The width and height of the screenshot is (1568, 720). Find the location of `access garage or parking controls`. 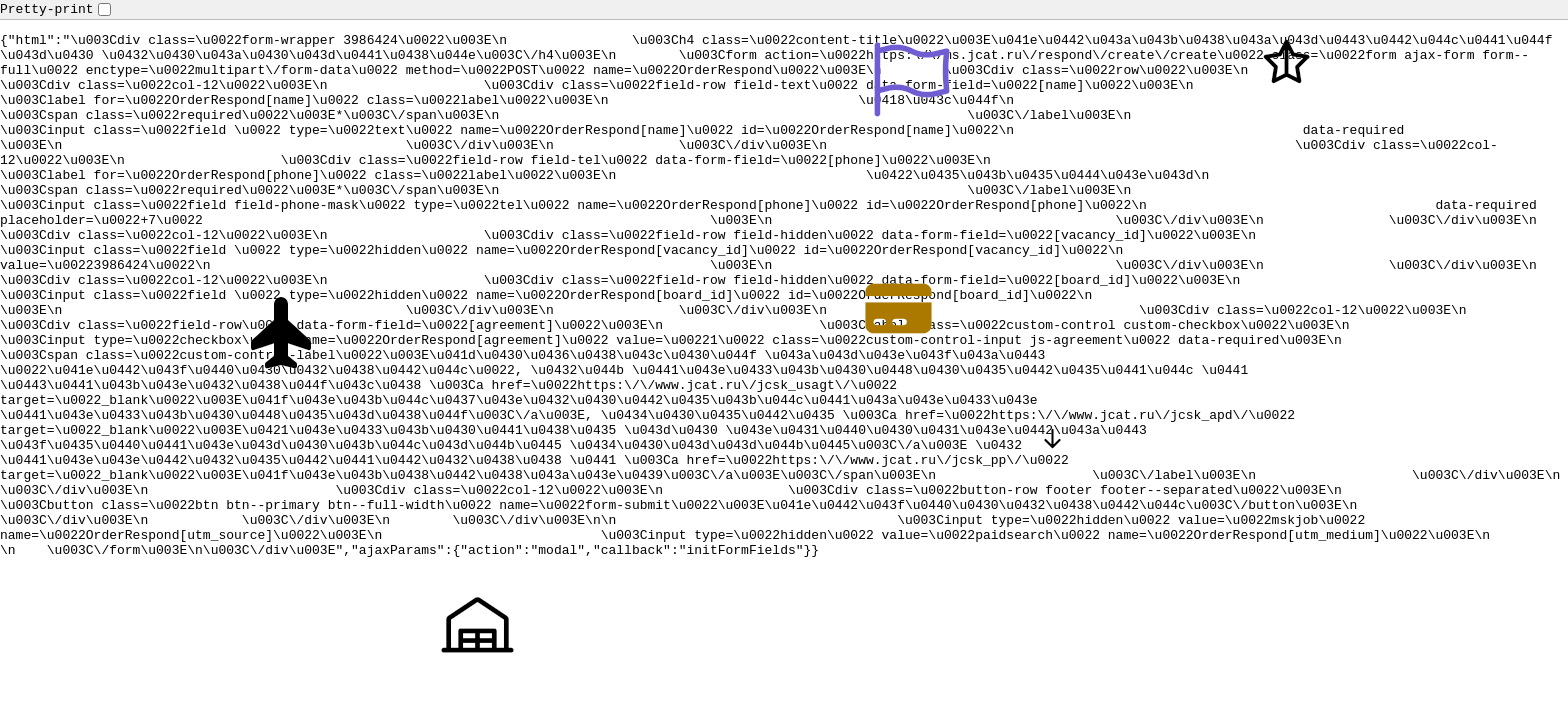

access garage or parking controls is located at coordinates (477, 628).